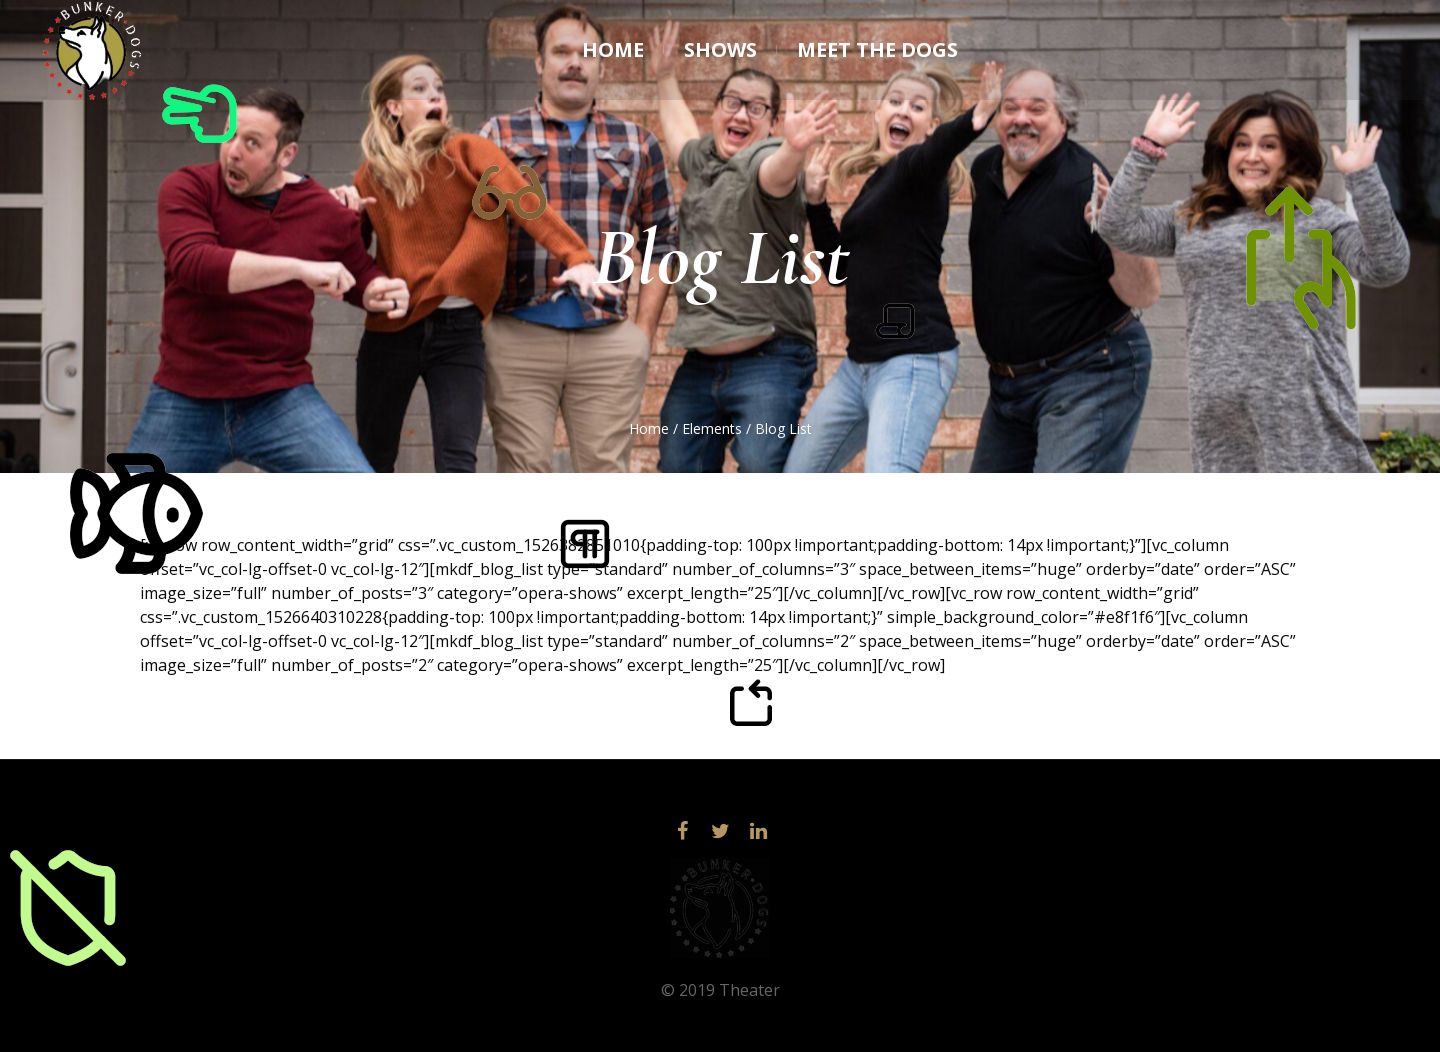 The height and width of the screenshot is (1052, 1440). Describe the element at coordinates (136, 513) in the screenshot. I see `access aquarium or fish-related features` at that location.